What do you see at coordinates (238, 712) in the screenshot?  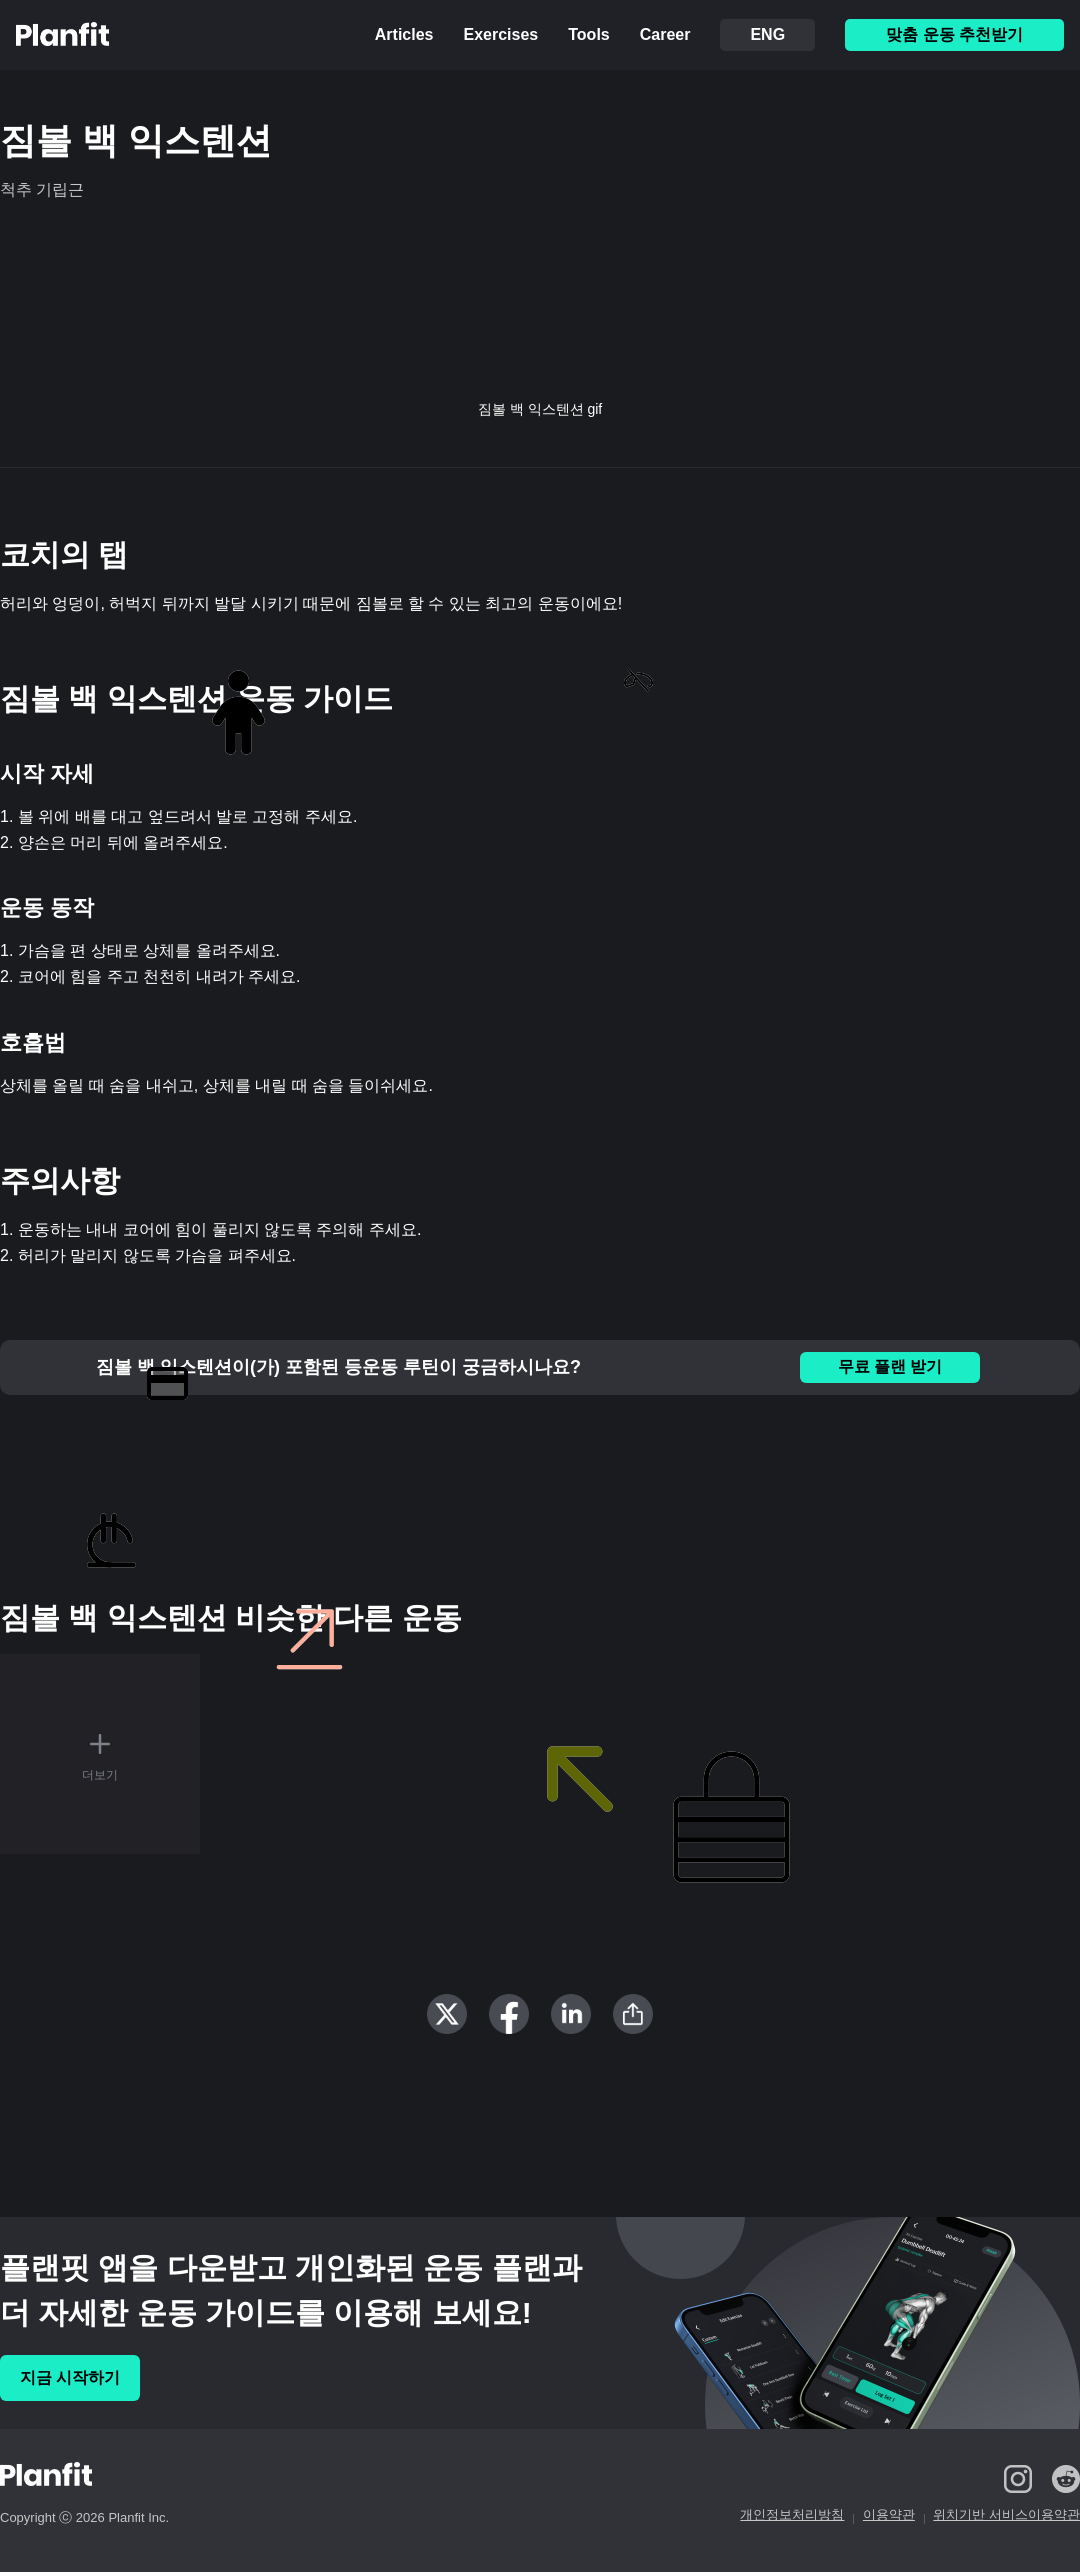 I see `indicates child-friendly or family content` at bounding box center [238, 712].